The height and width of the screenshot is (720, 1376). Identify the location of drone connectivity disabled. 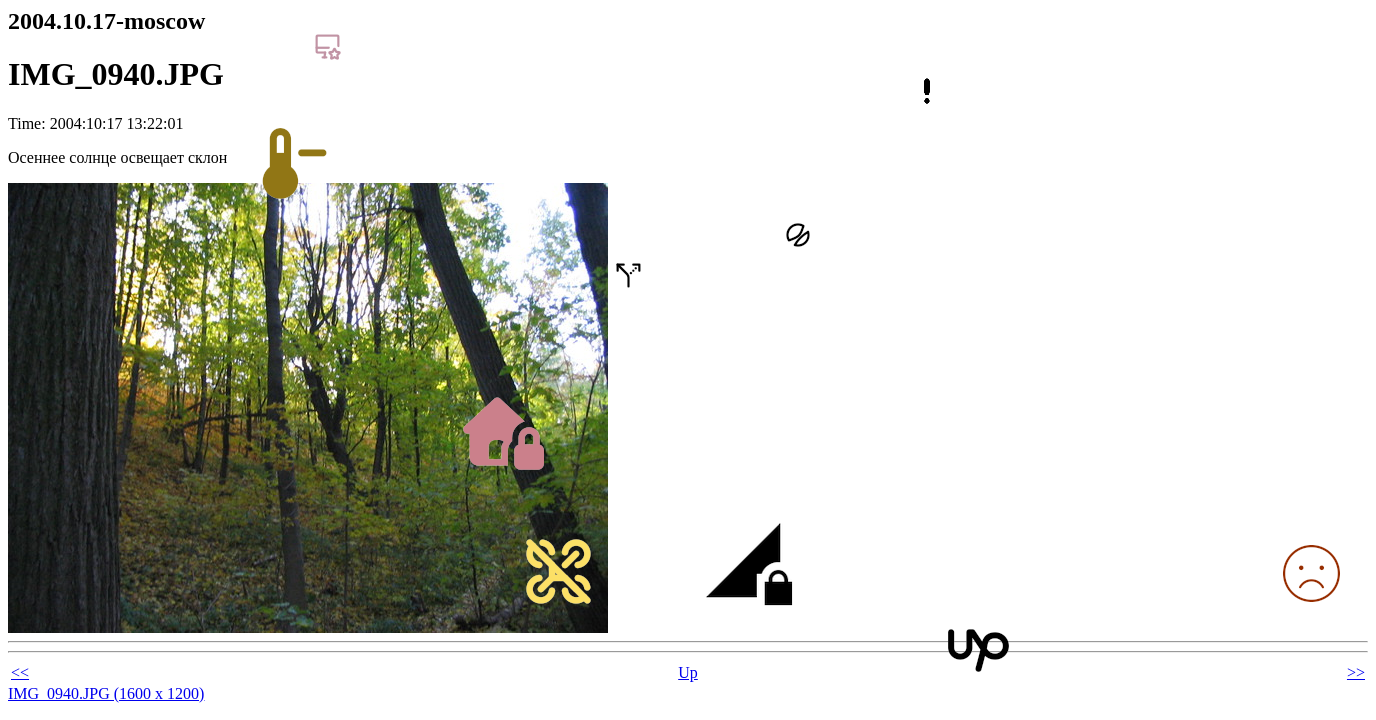
(558, 571).